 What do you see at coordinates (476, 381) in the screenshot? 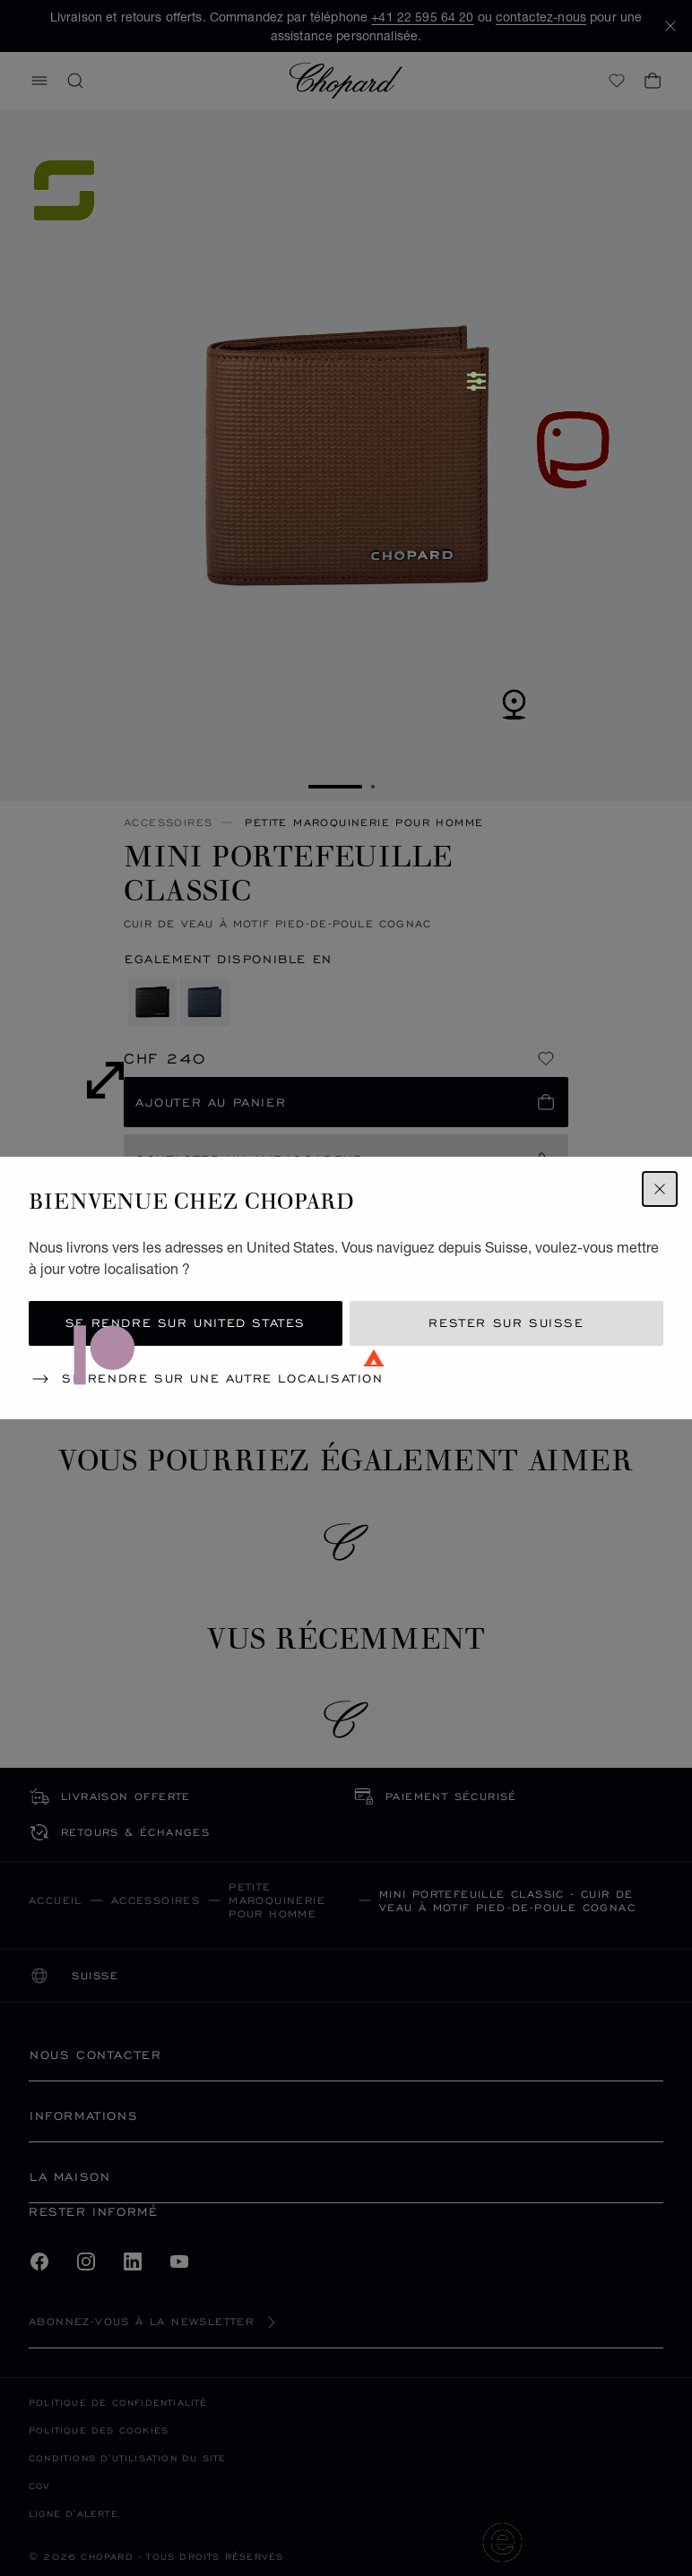
I see `adjust audio or equalizer settings` at bounding box center [476, 381].